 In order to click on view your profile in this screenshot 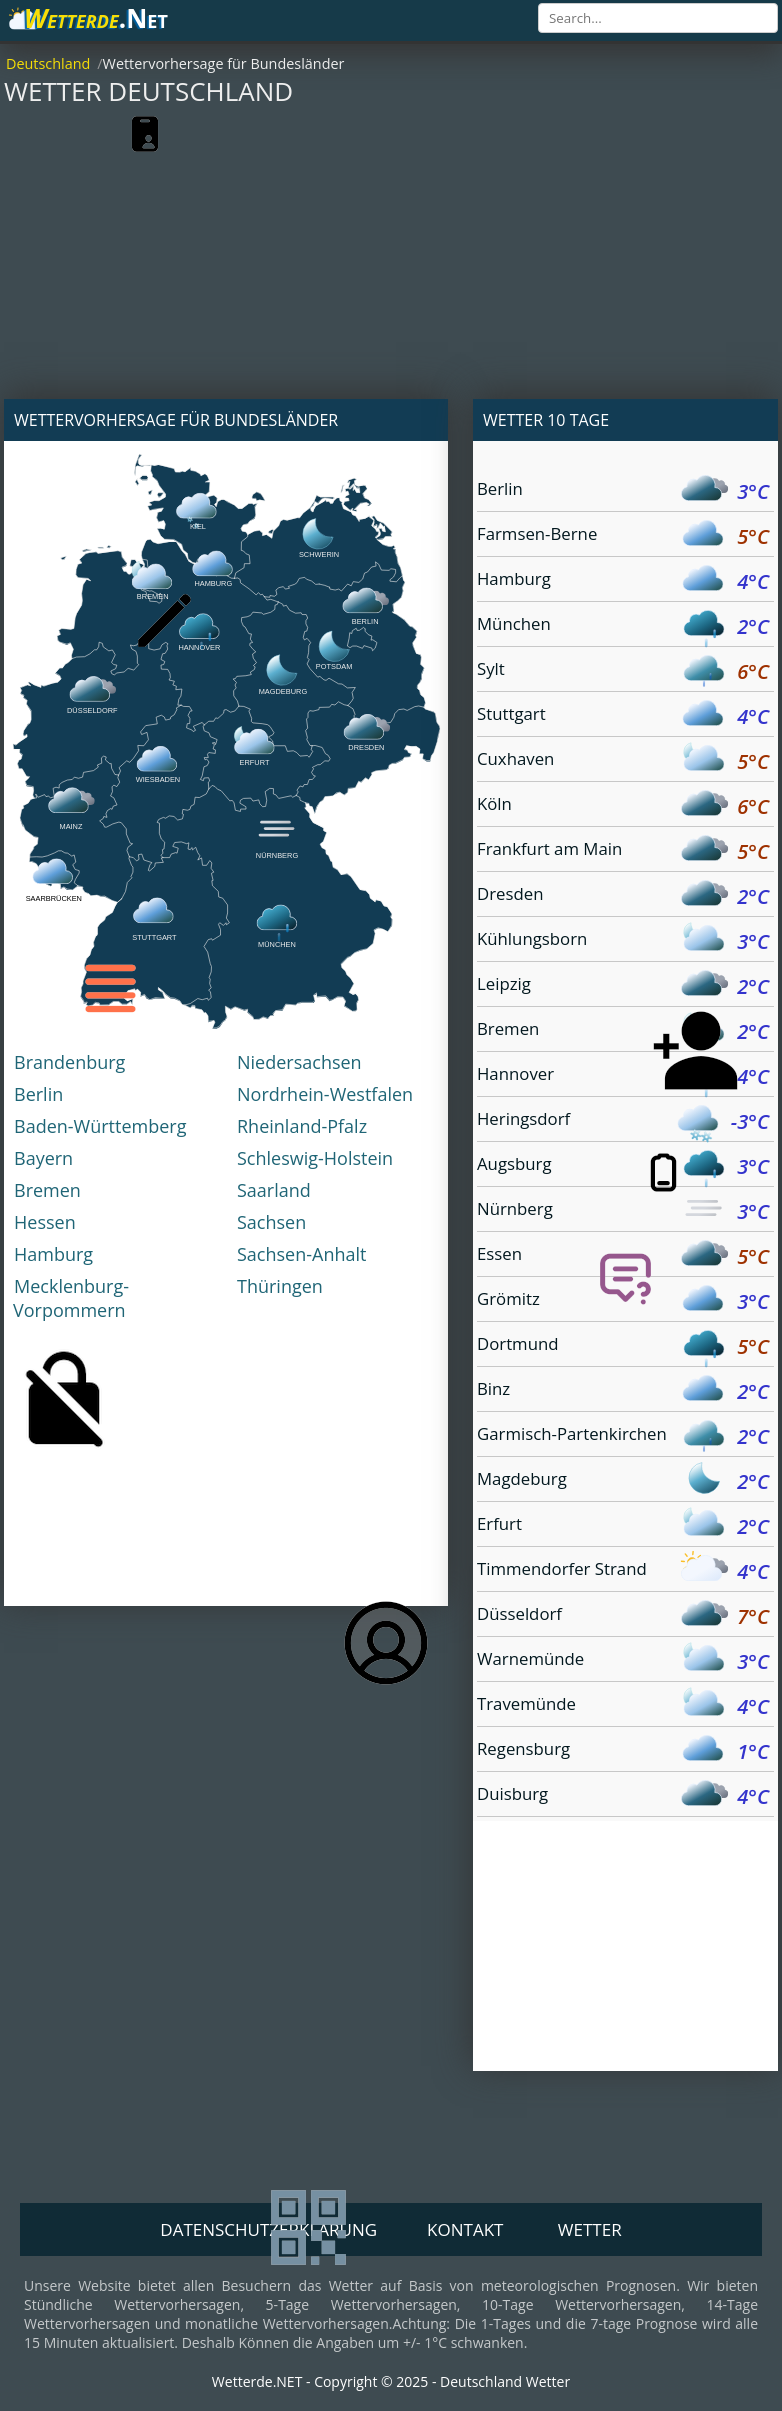, I will do `click(386, 1643)`.